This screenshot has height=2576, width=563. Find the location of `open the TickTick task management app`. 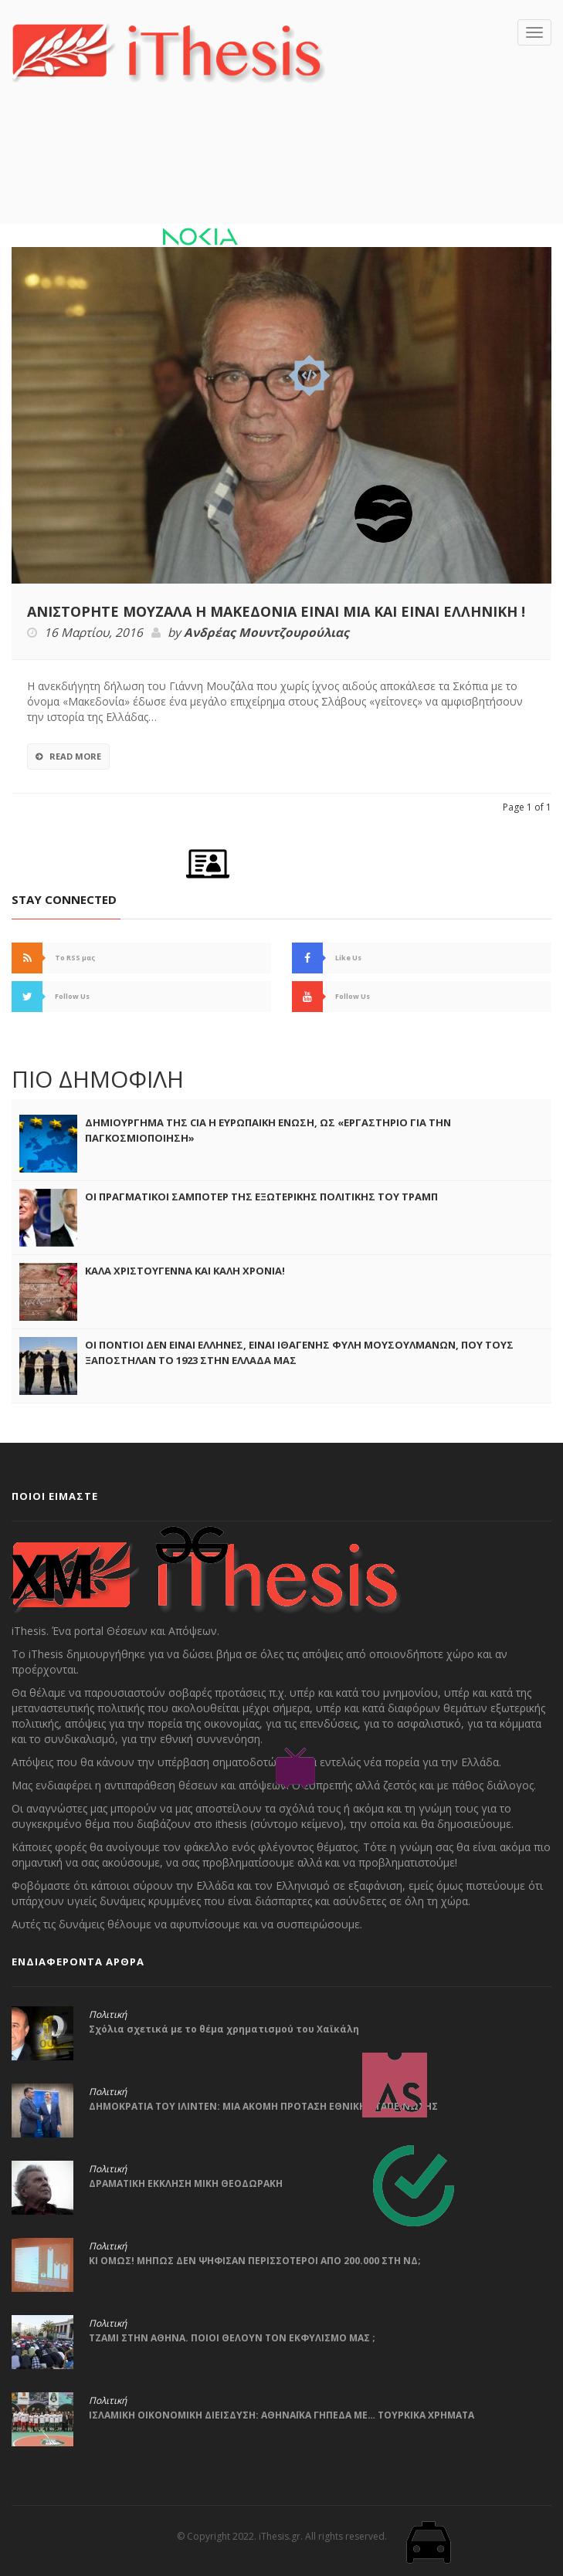

open the TickTick task management app is located at coordinates (413, 2185).